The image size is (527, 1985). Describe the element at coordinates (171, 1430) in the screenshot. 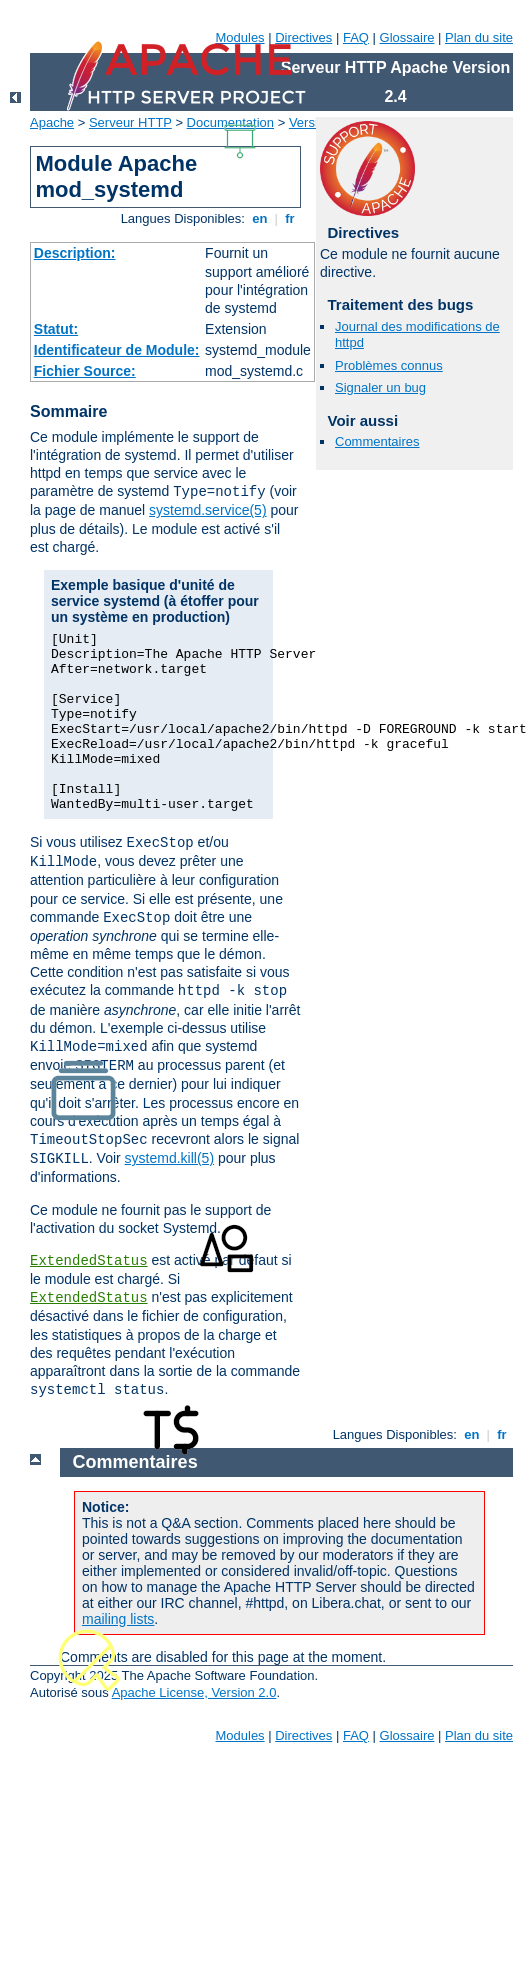

I see `represents Tongan paʻanga currency (T$)` at that location.